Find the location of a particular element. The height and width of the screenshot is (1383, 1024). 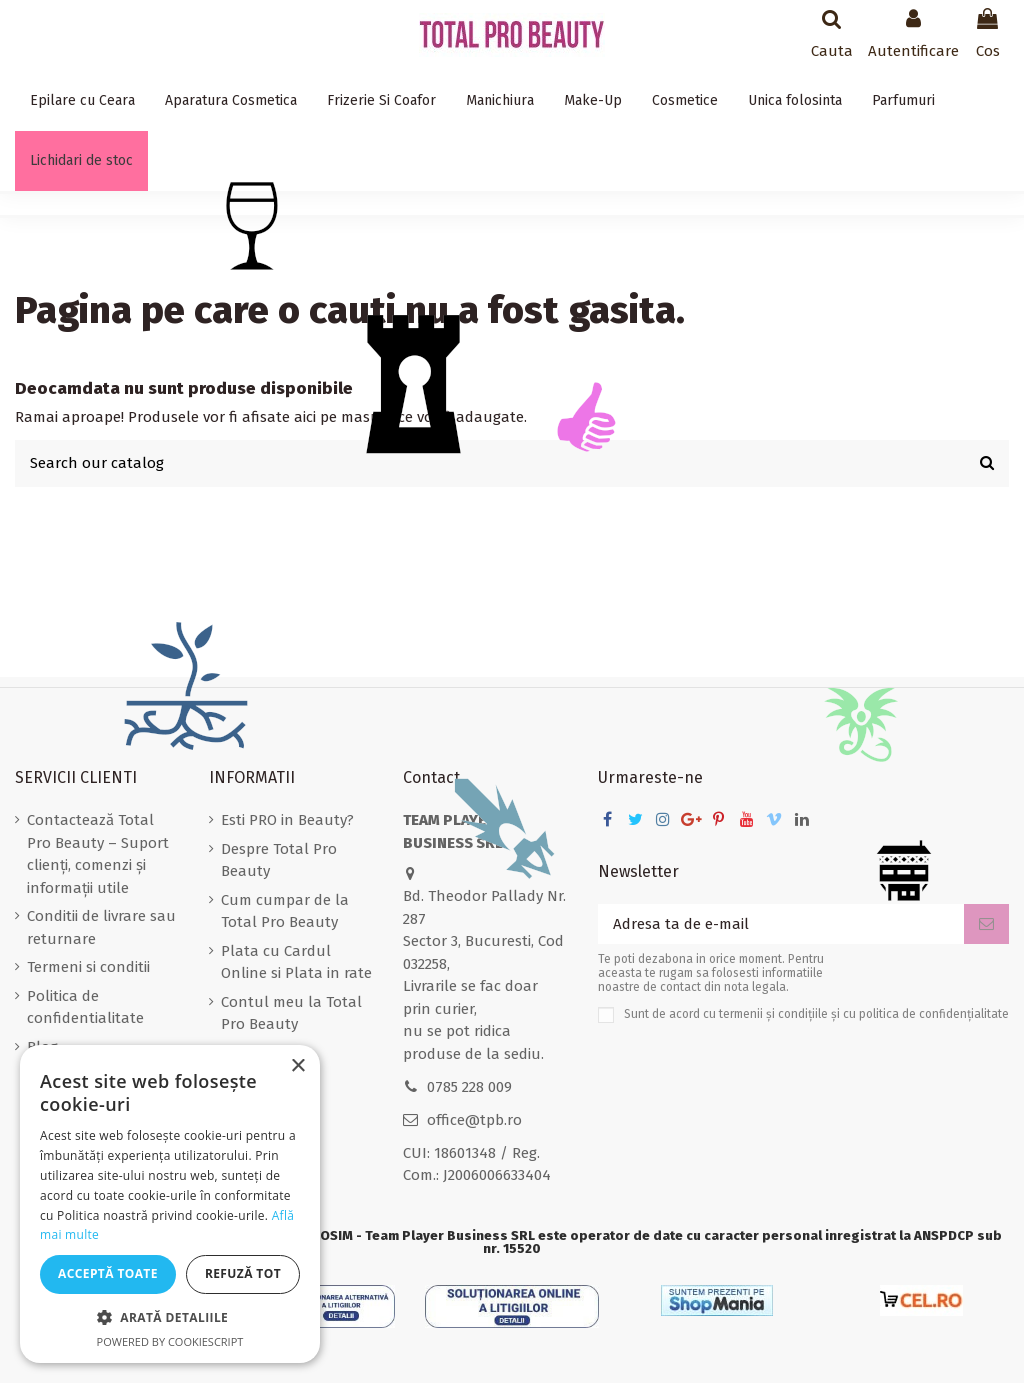

access a locked or secured game level is located at coordinates (412, 384).